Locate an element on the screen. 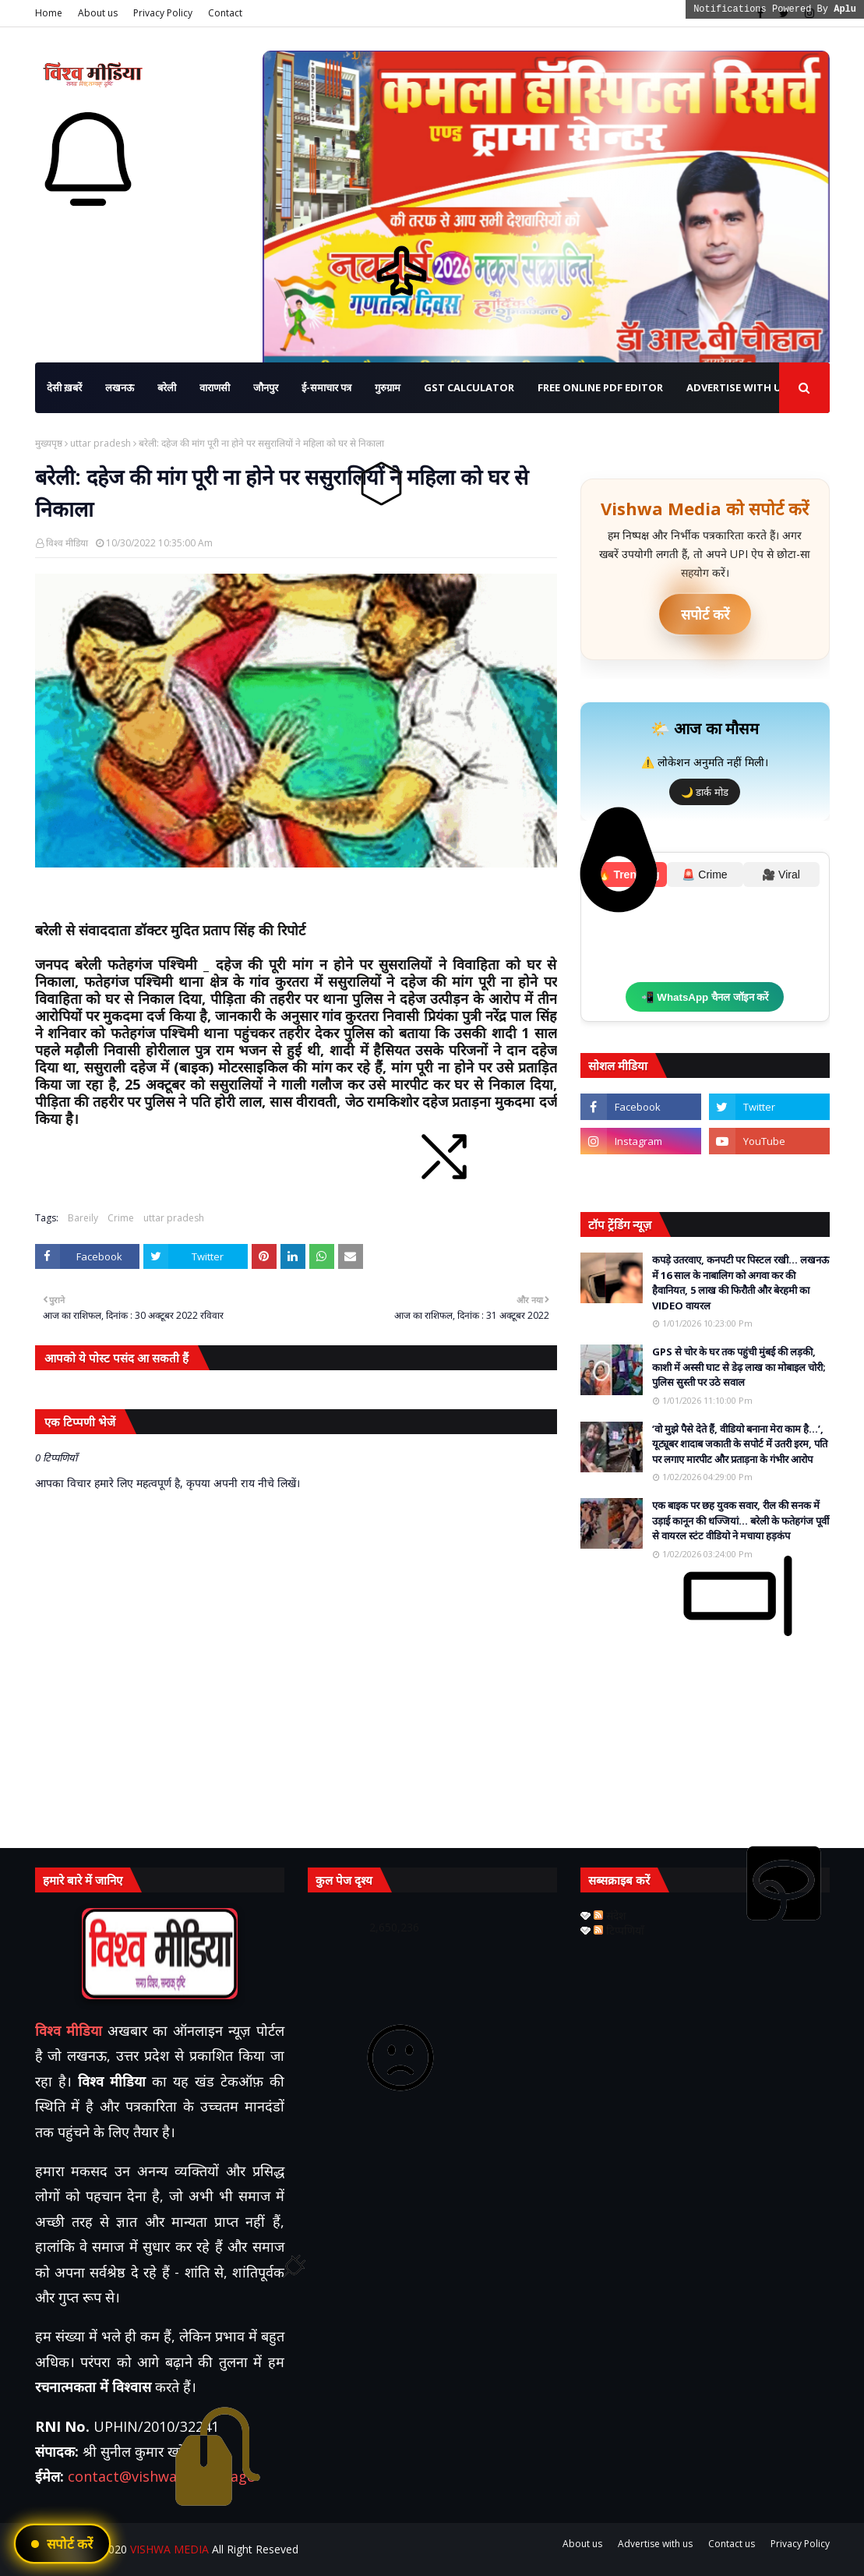 The image size is (864, 2576). indicate negative feedback or dissatisfaction is located at coordinates (400, 2058).